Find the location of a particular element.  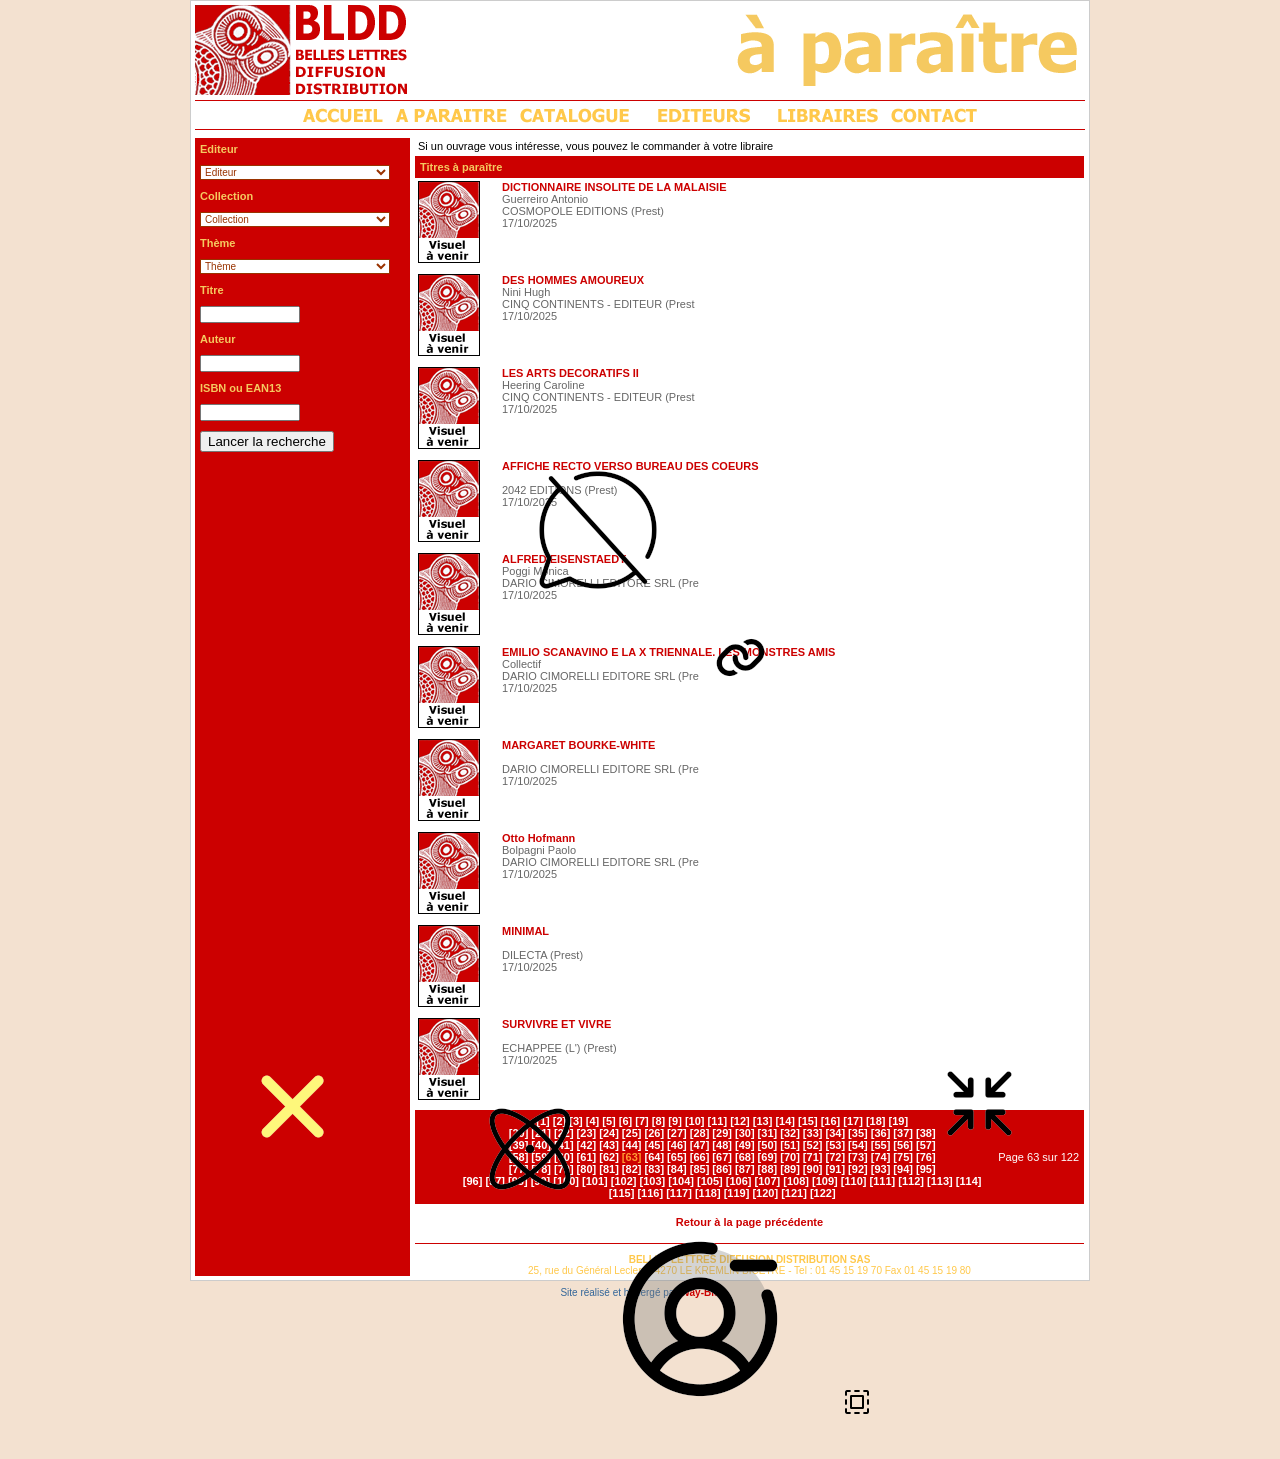

copy or share a link is located at coordinates (740, 657).